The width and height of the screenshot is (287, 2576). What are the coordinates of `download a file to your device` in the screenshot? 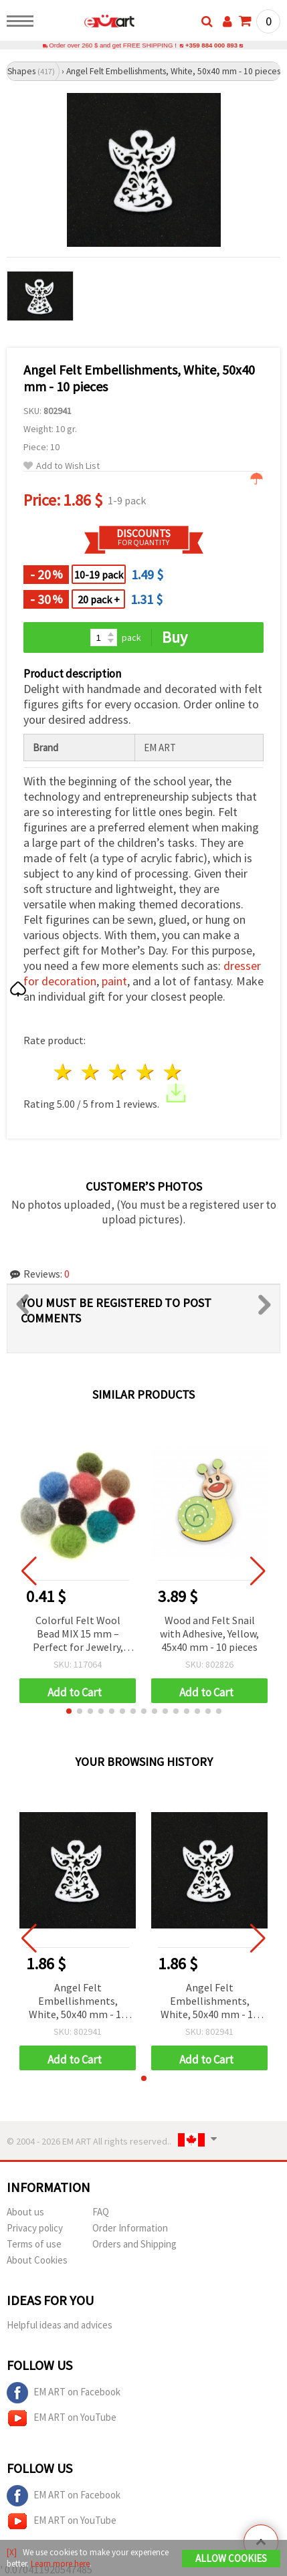 It's located at (176, 1094).